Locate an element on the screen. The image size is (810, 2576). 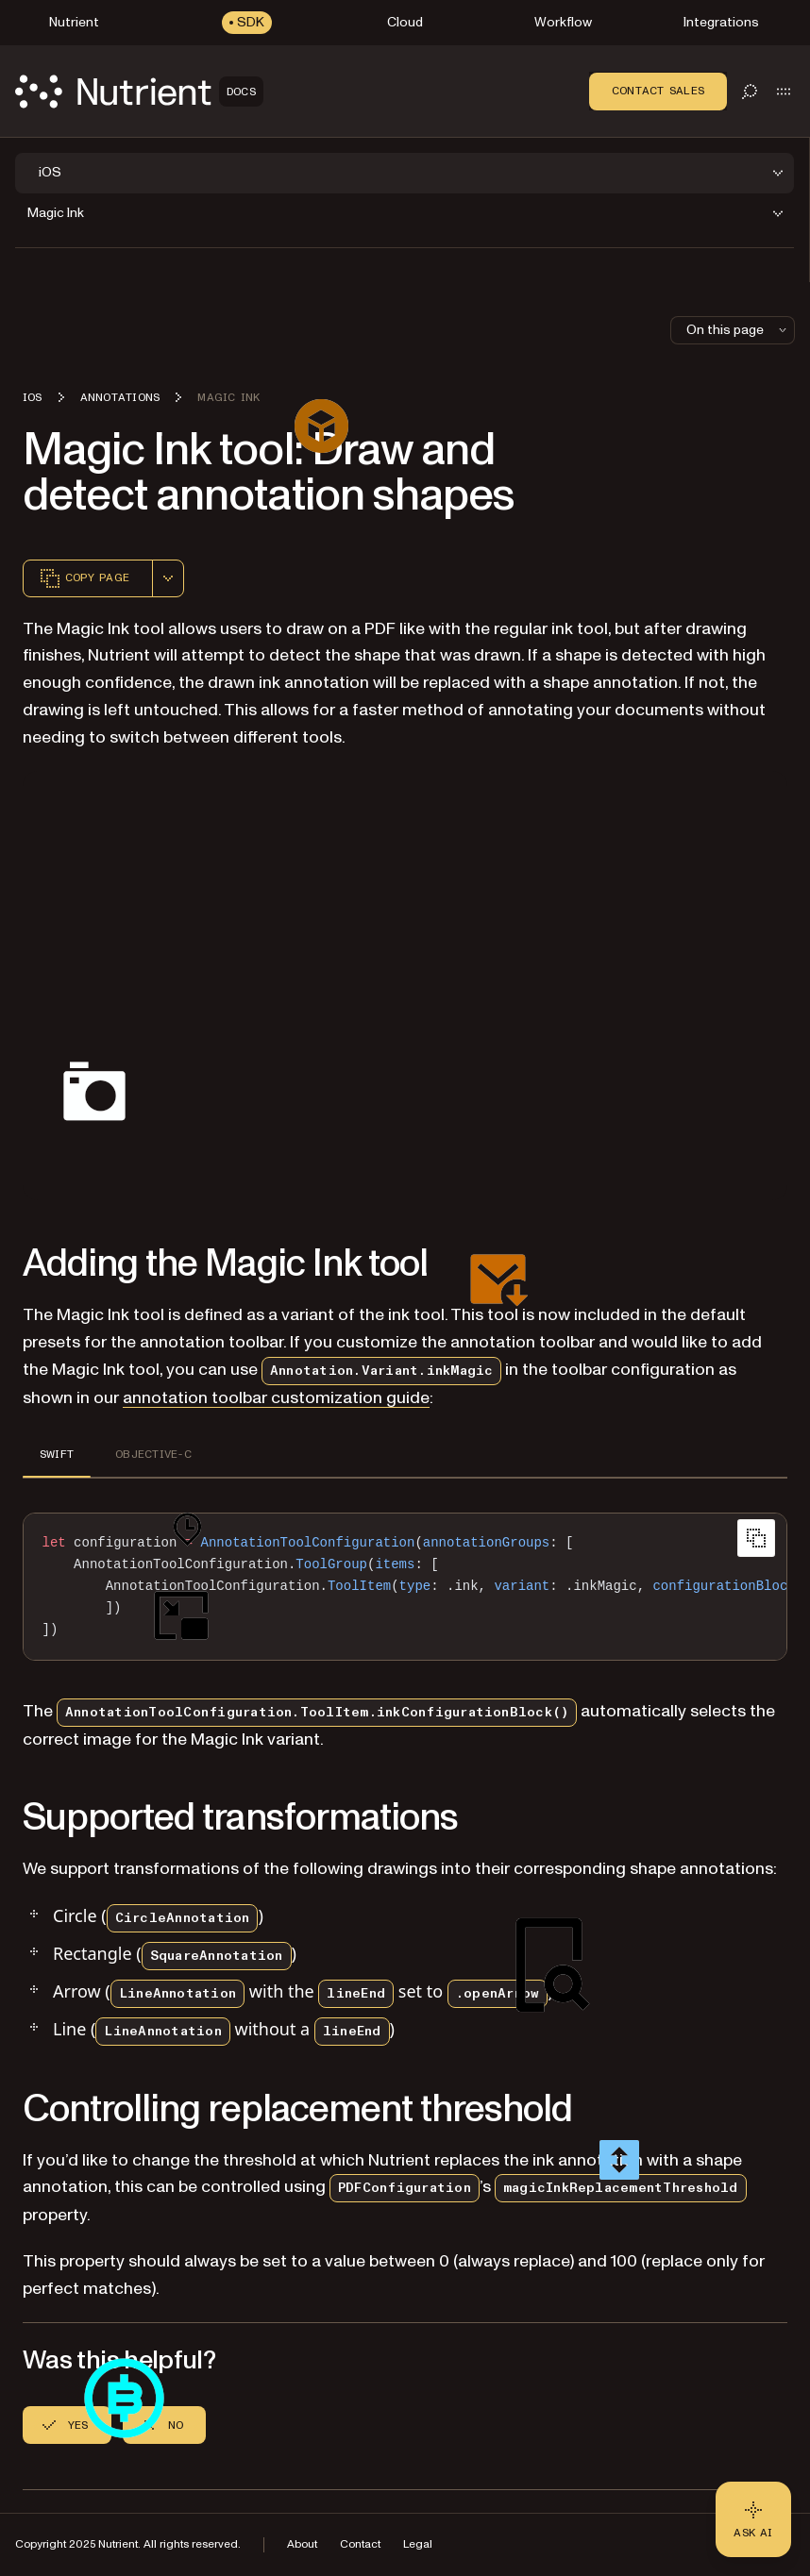
view location history is located at coordinates (187, 1528).